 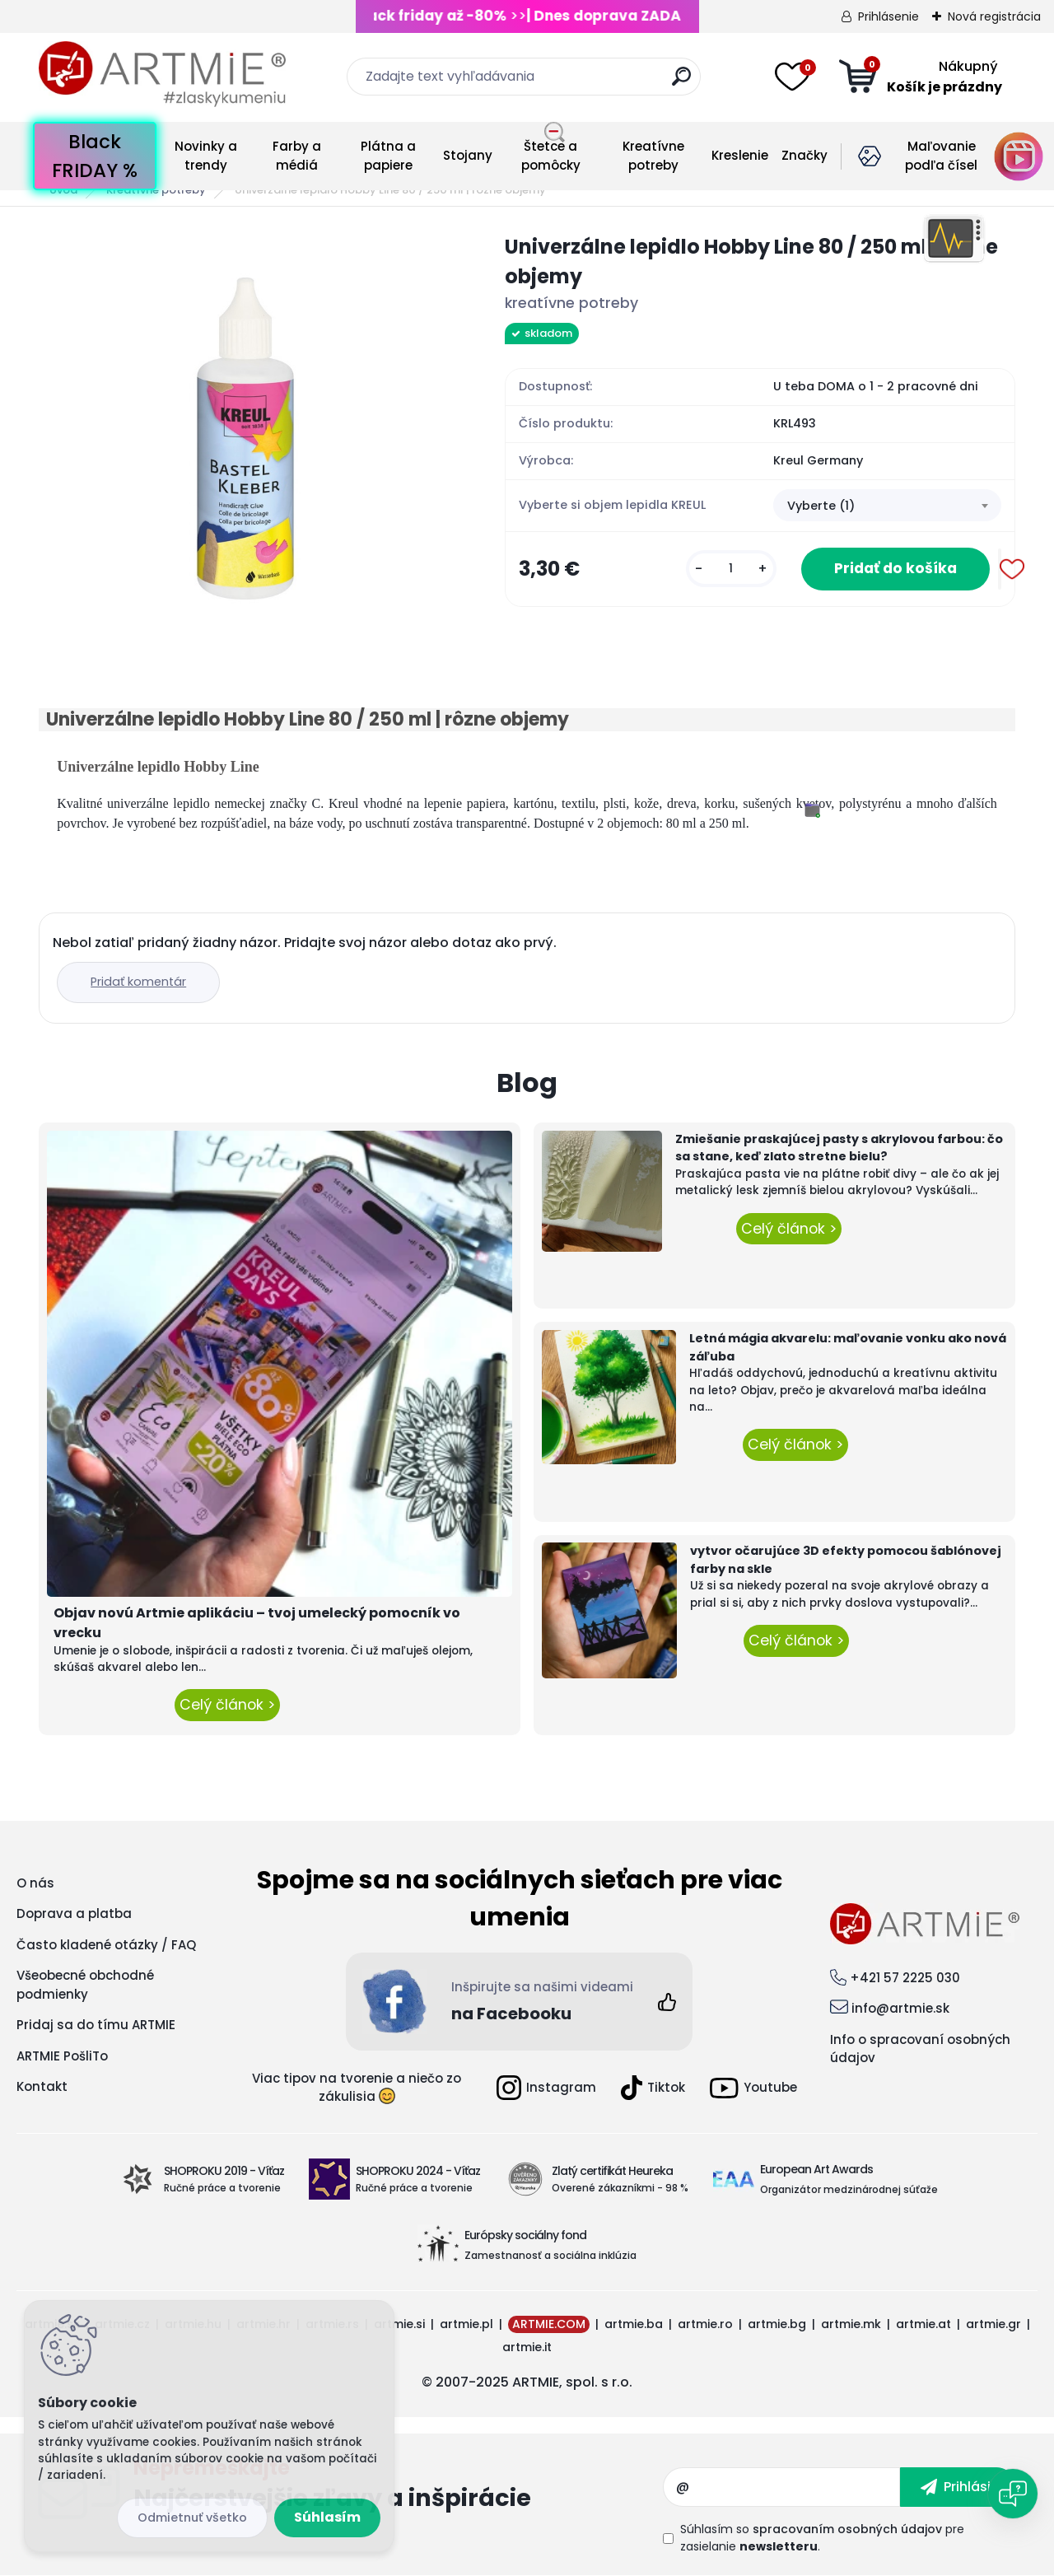 I want to click on create a new folder, so click(x=812, y=810).